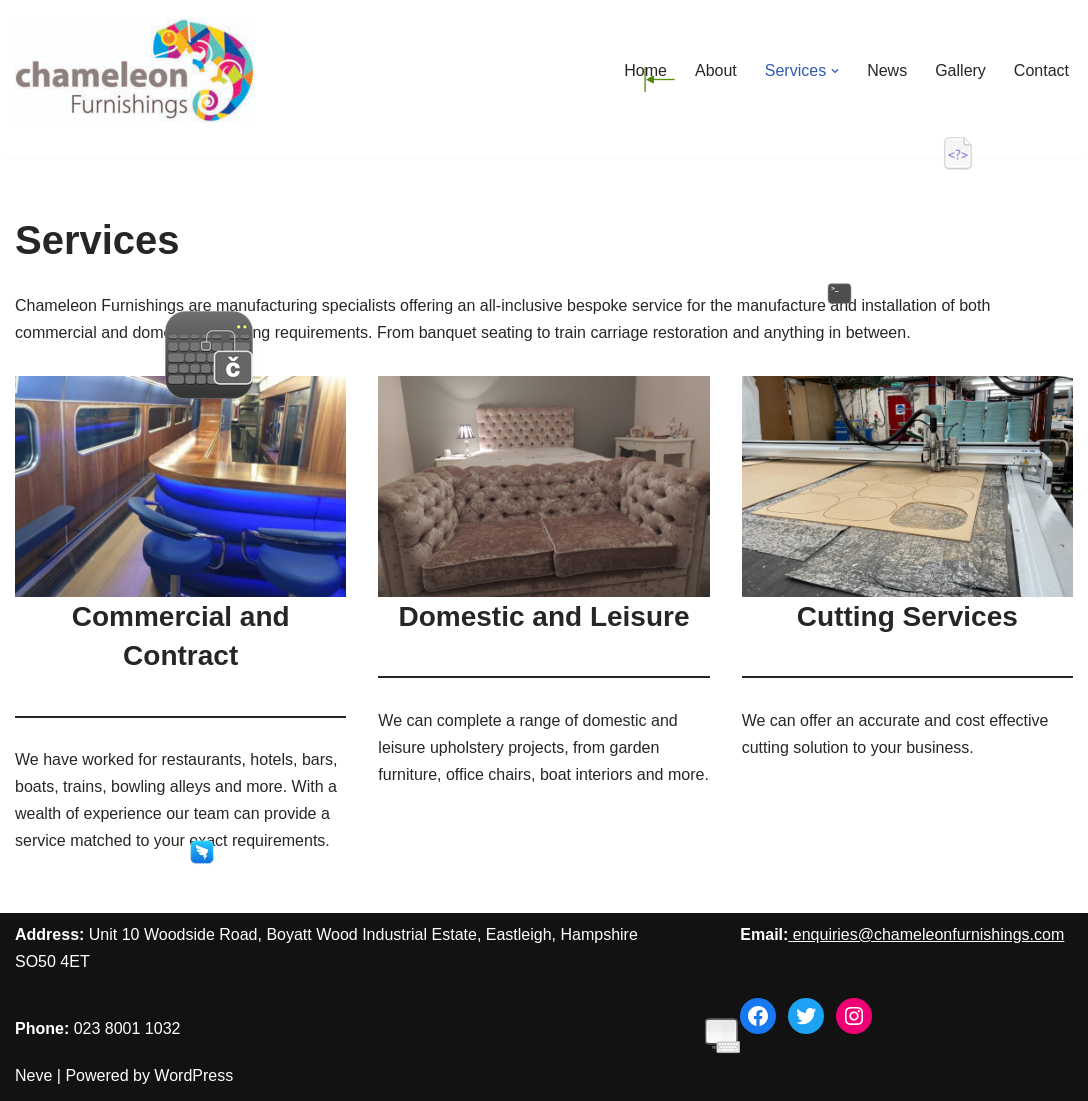  I want to click on go to the first item in a list or sequence, so click(659, 79).